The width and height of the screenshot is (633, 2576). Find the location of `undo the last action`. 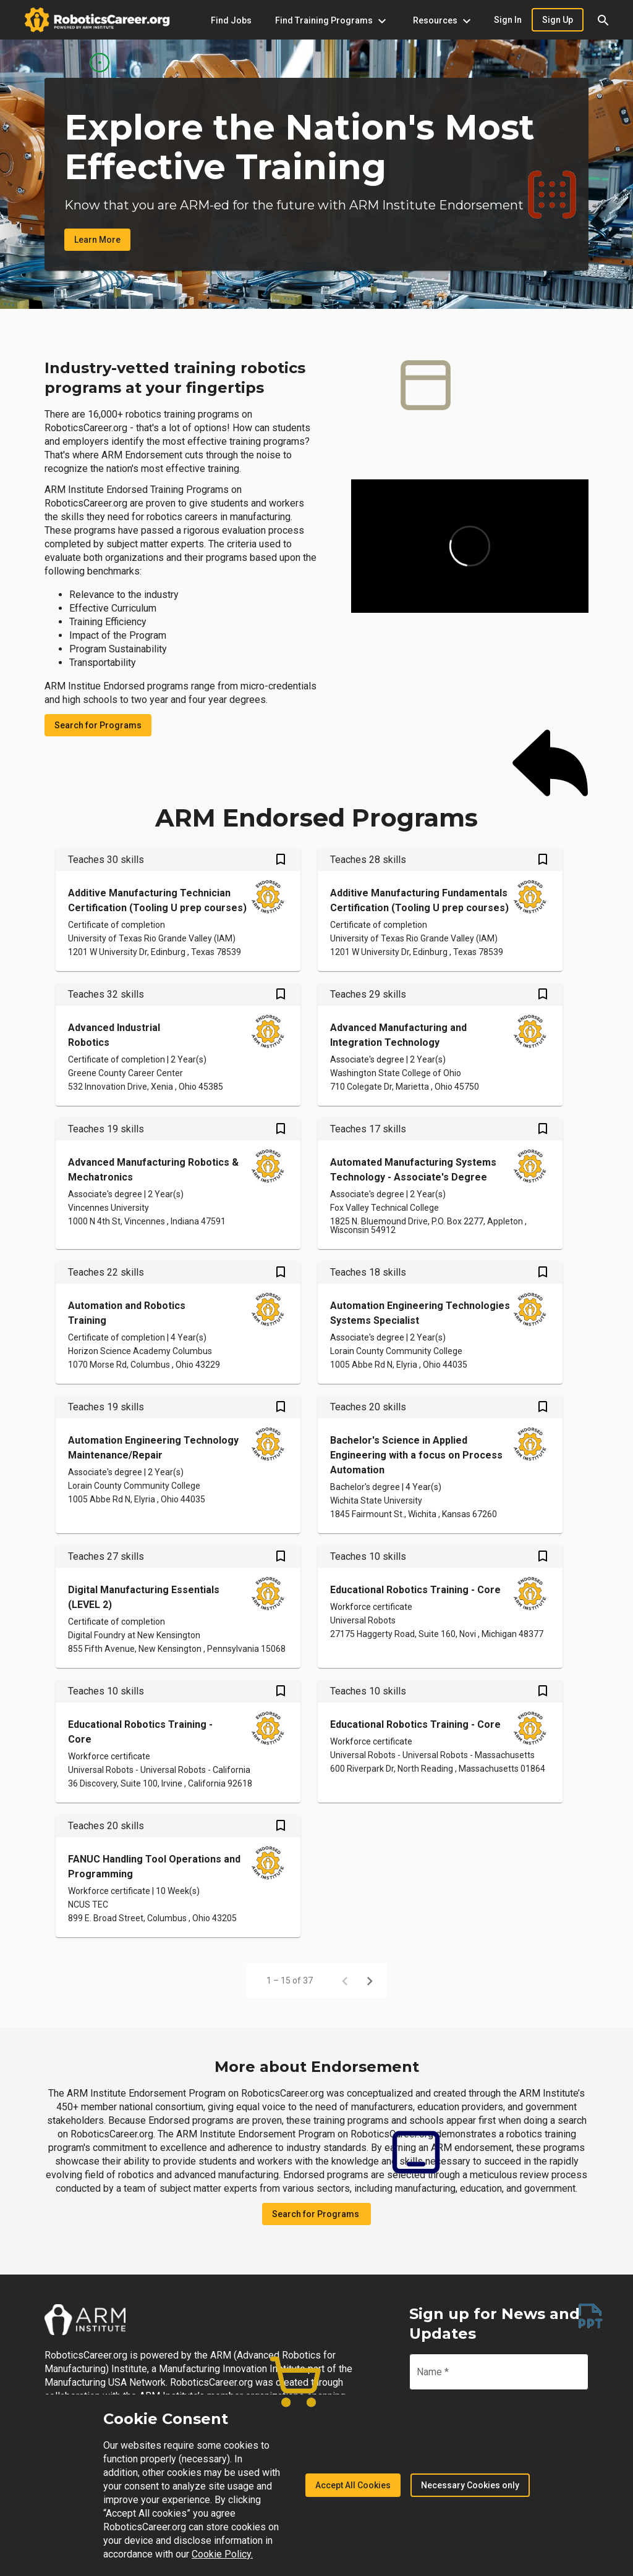

undo the last action is located at coordinates (550, 763).